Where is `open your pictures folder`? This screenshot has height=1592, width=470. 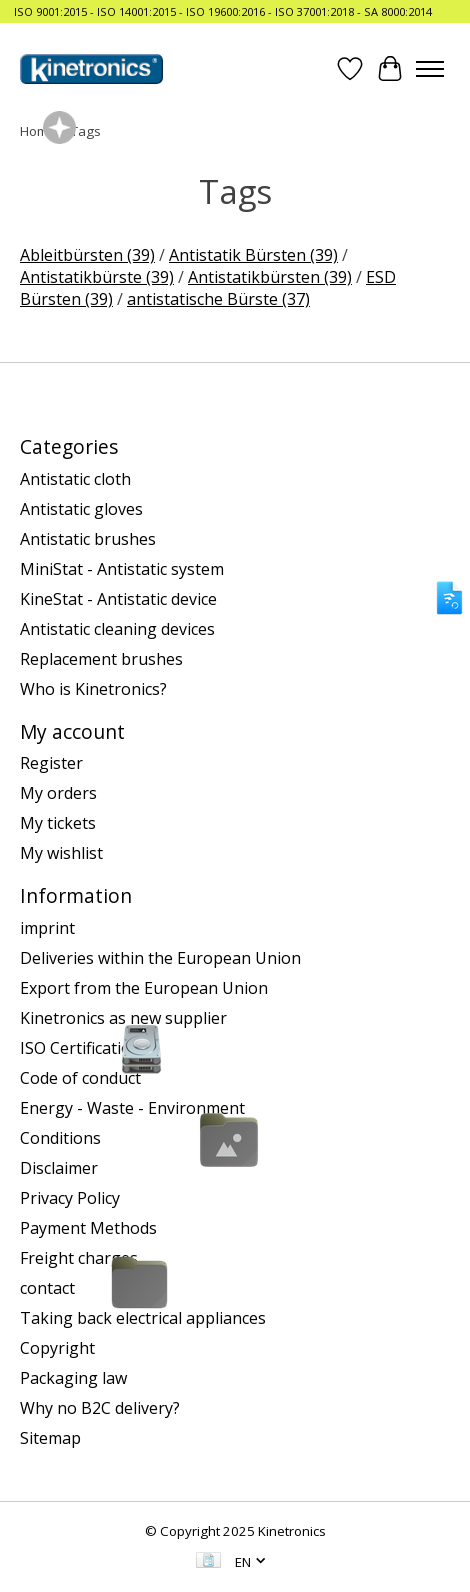 open your pictures folder is located at coordinates (229, 1140).